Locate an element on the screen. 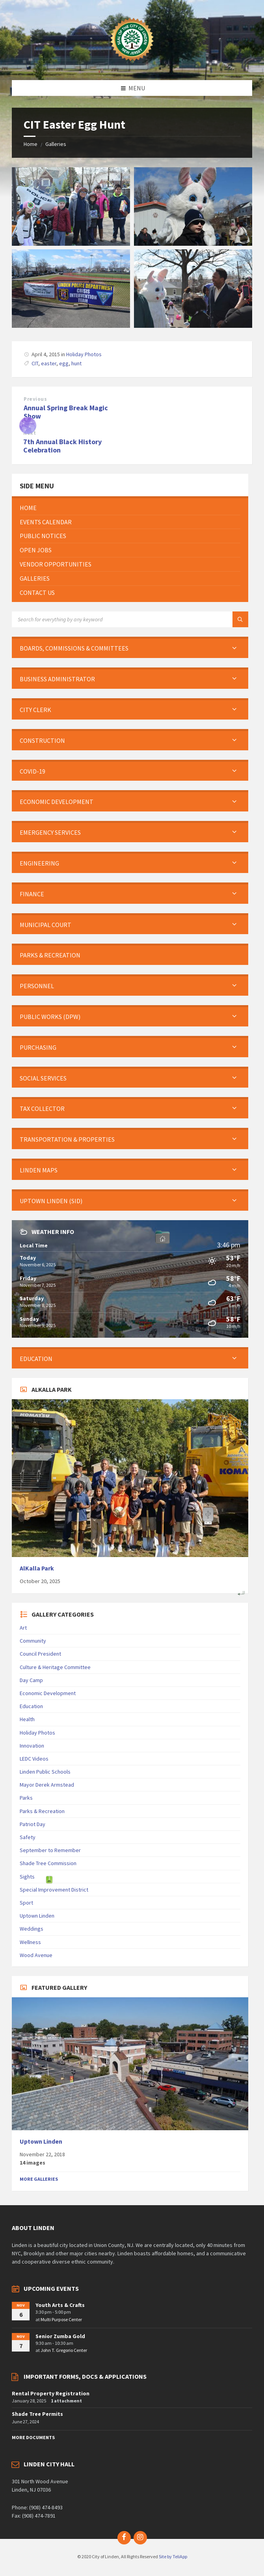  removable USB storage device is located at coordinates (208, 1516).